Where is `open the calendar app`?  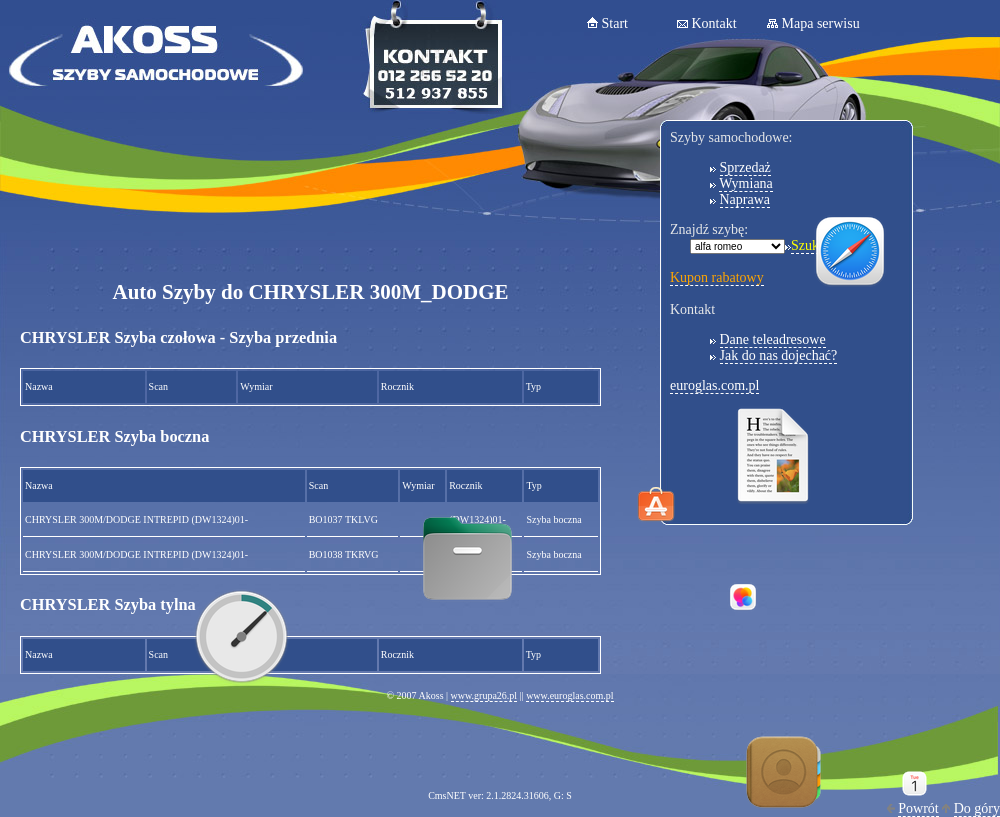 open the calendar app is located at coordinates (914, 783).